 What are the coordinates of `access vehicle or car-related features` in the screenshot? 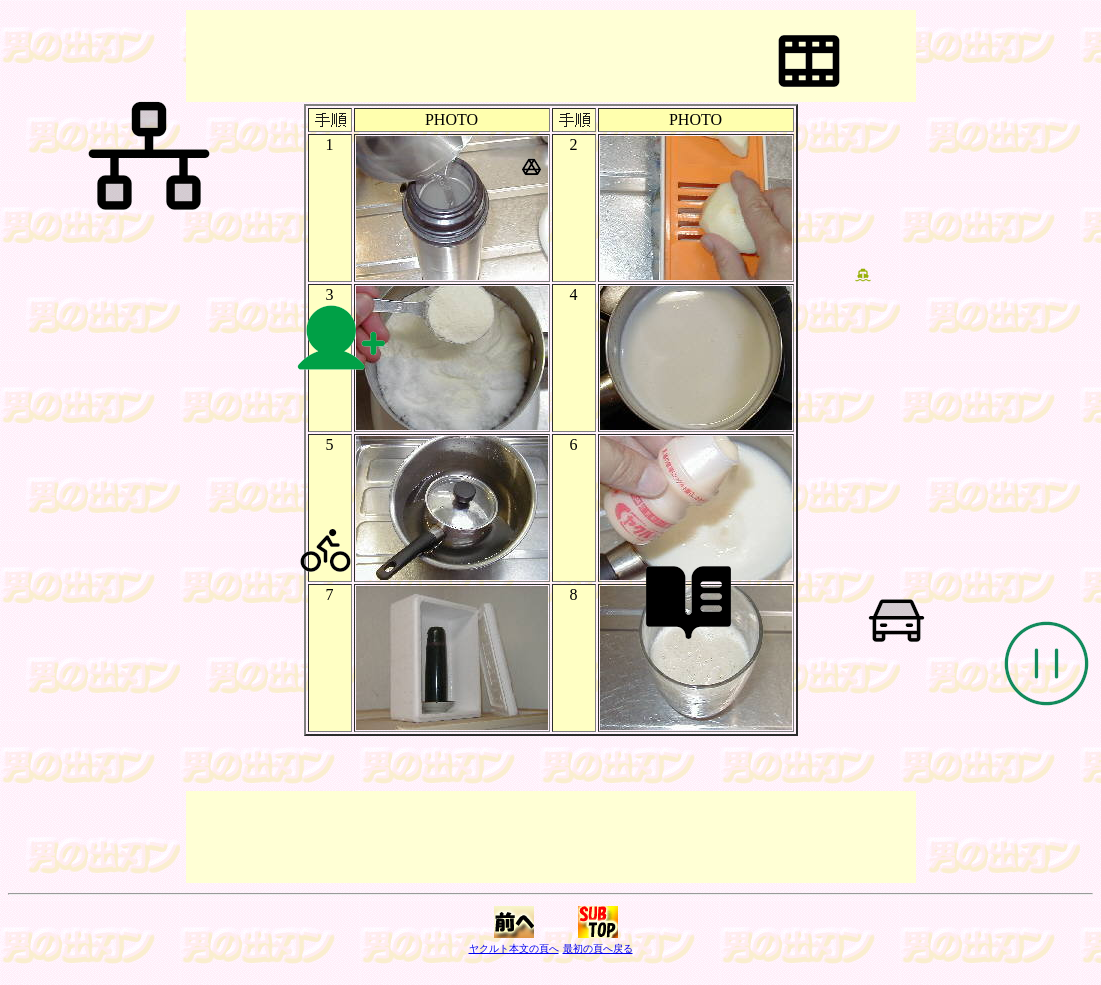 It's located at (896, 621).